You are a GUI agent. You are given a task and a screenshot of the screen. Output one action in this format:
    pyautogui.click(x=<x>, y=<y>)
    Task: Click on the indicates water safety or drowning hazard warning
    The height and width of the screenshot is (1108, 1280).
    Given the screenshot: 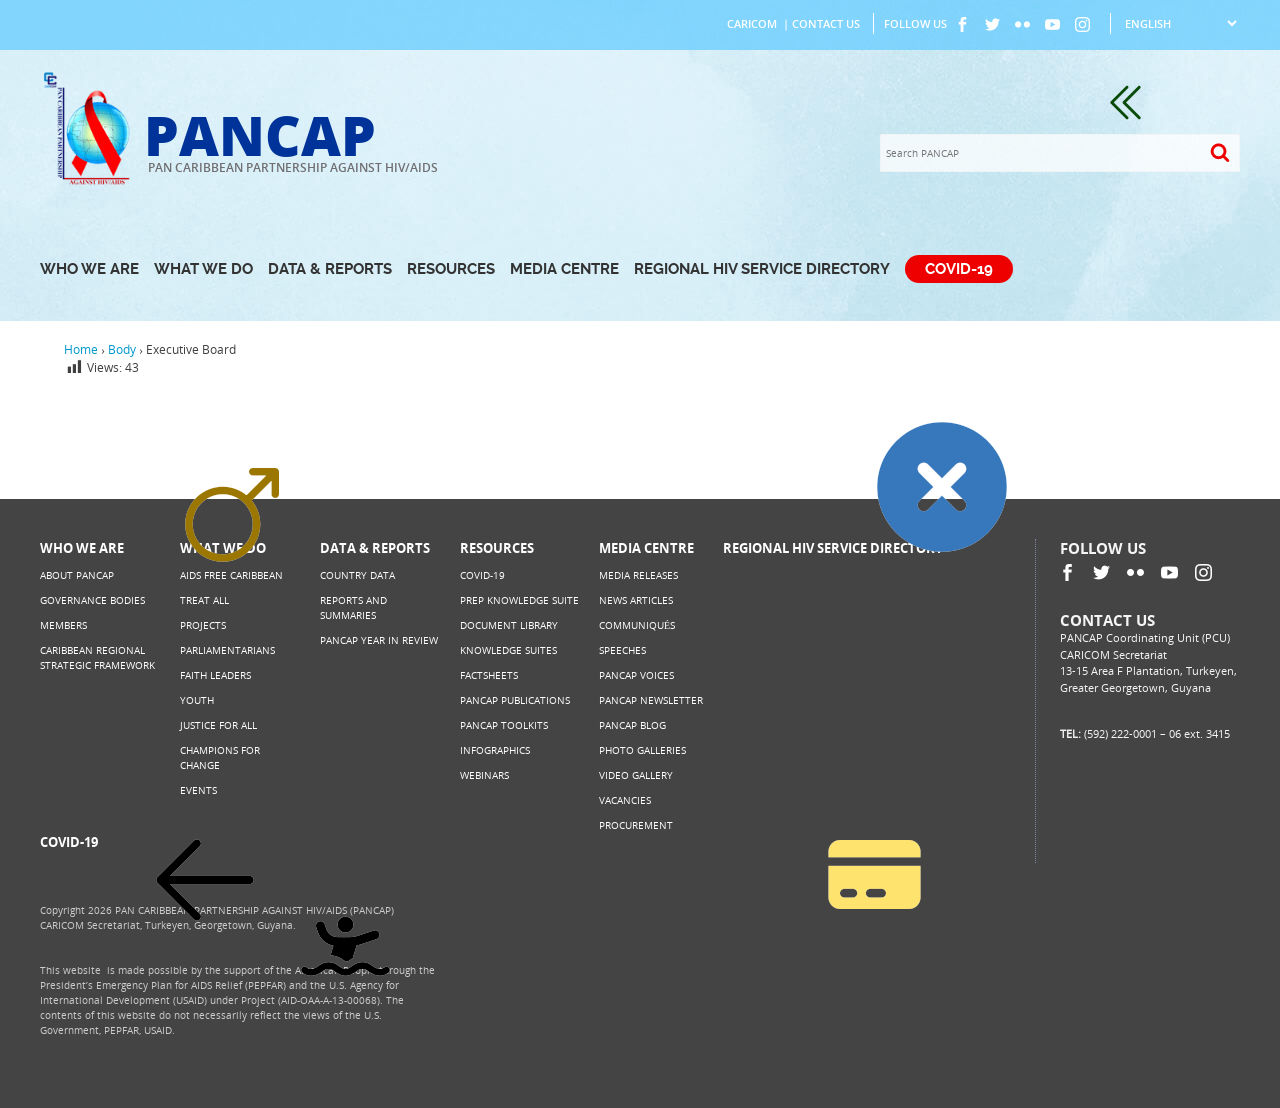 What is the action you would take?
    pyautogui.click(x=345, y=948)
    